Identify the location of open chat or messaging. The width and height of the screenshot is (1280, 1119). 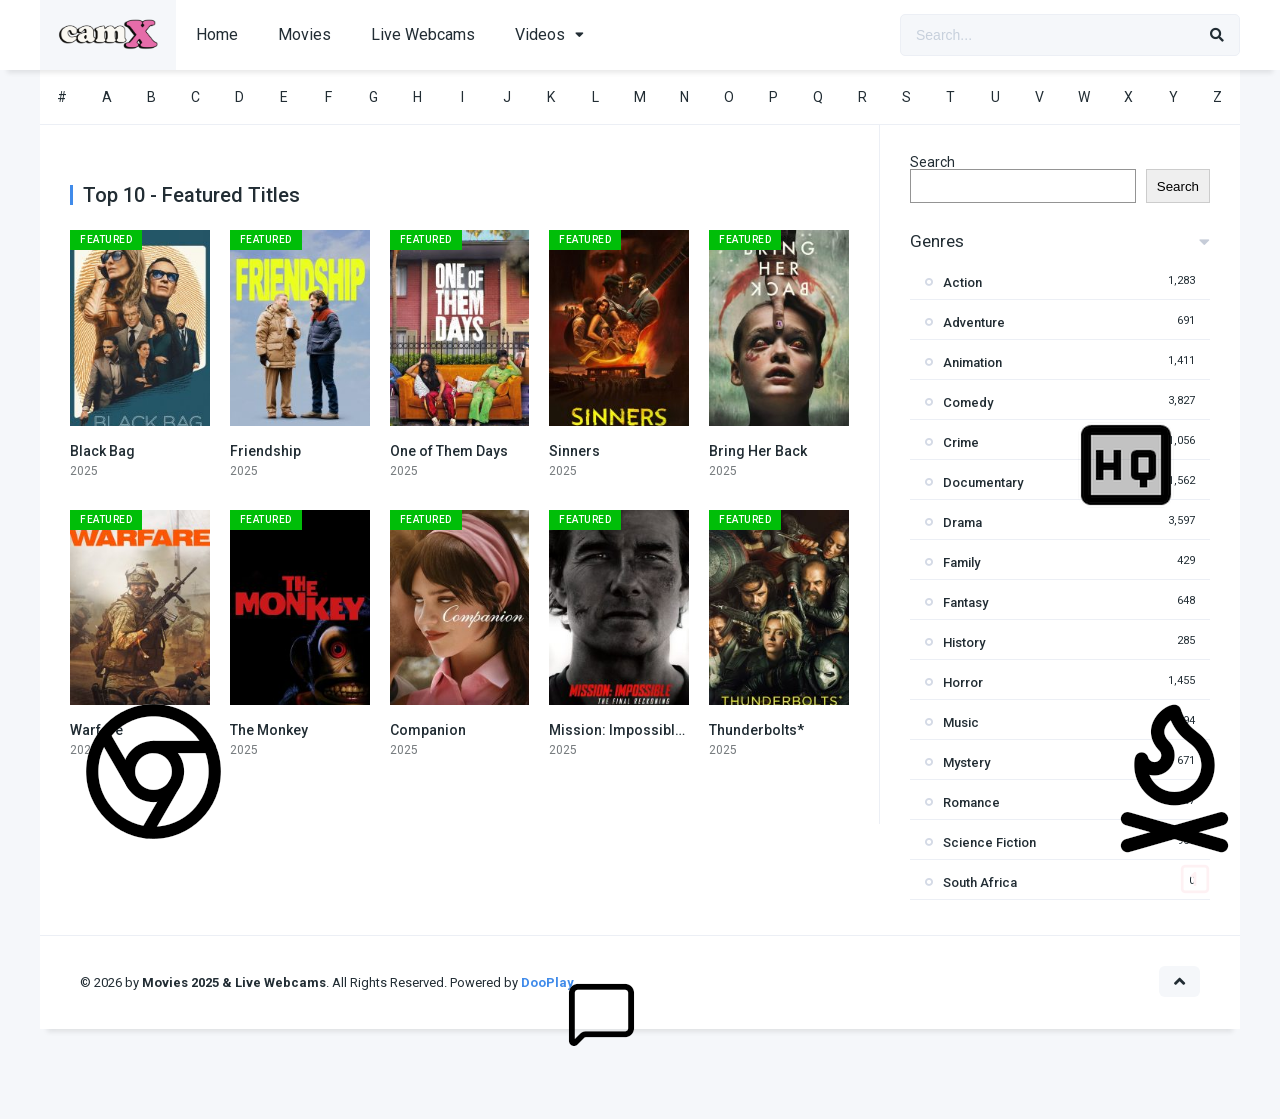
(601, 1013).